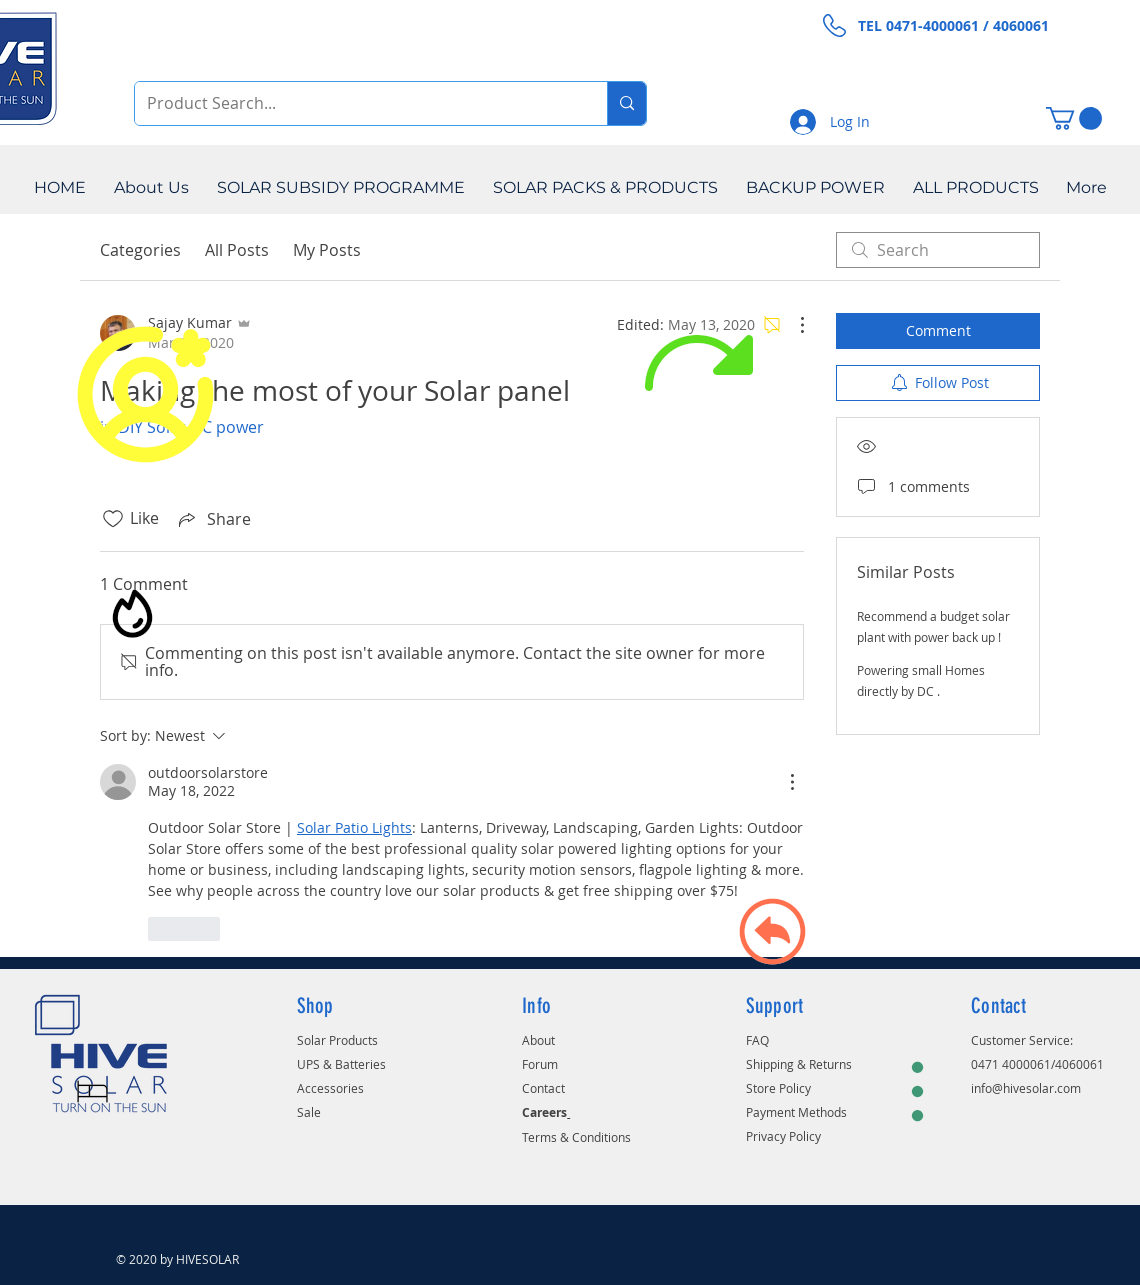 Image resolution: width=1140 pixels, height=1285 pixels. What do you see at coordinates (697, 359) in the screenshot?
I see `redo last action` at bounding box center [697, 359].